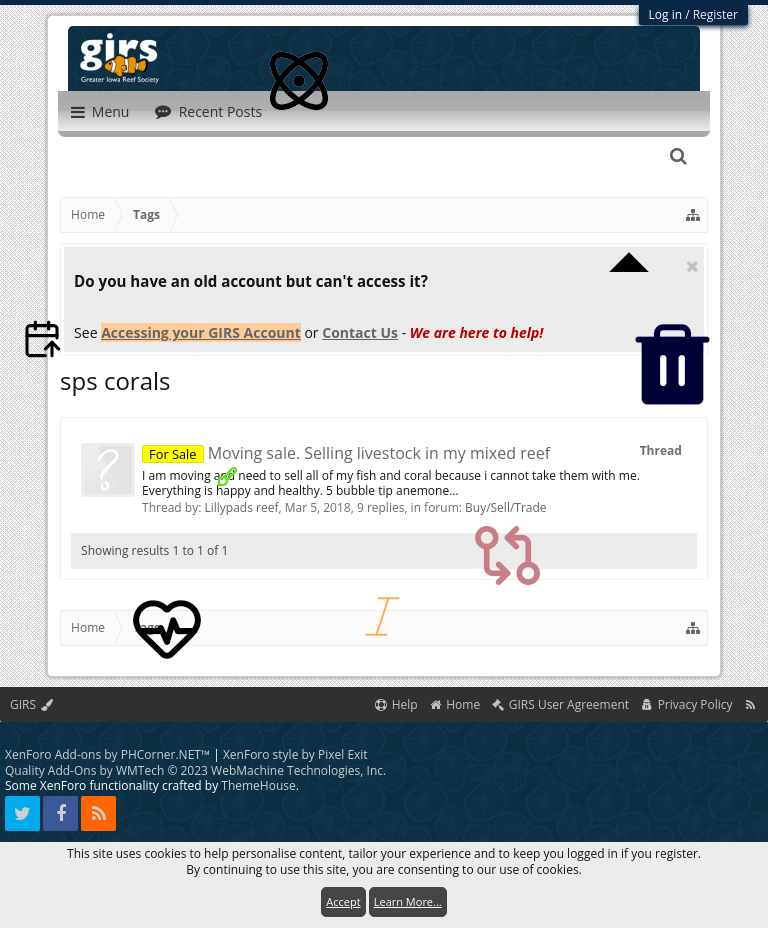 The height and width of the screenshot is (928, 768). What do you see at coordinates (507, 555) in the screenshot?
I see `compare branches in version control` at bounding box center [507, 555].